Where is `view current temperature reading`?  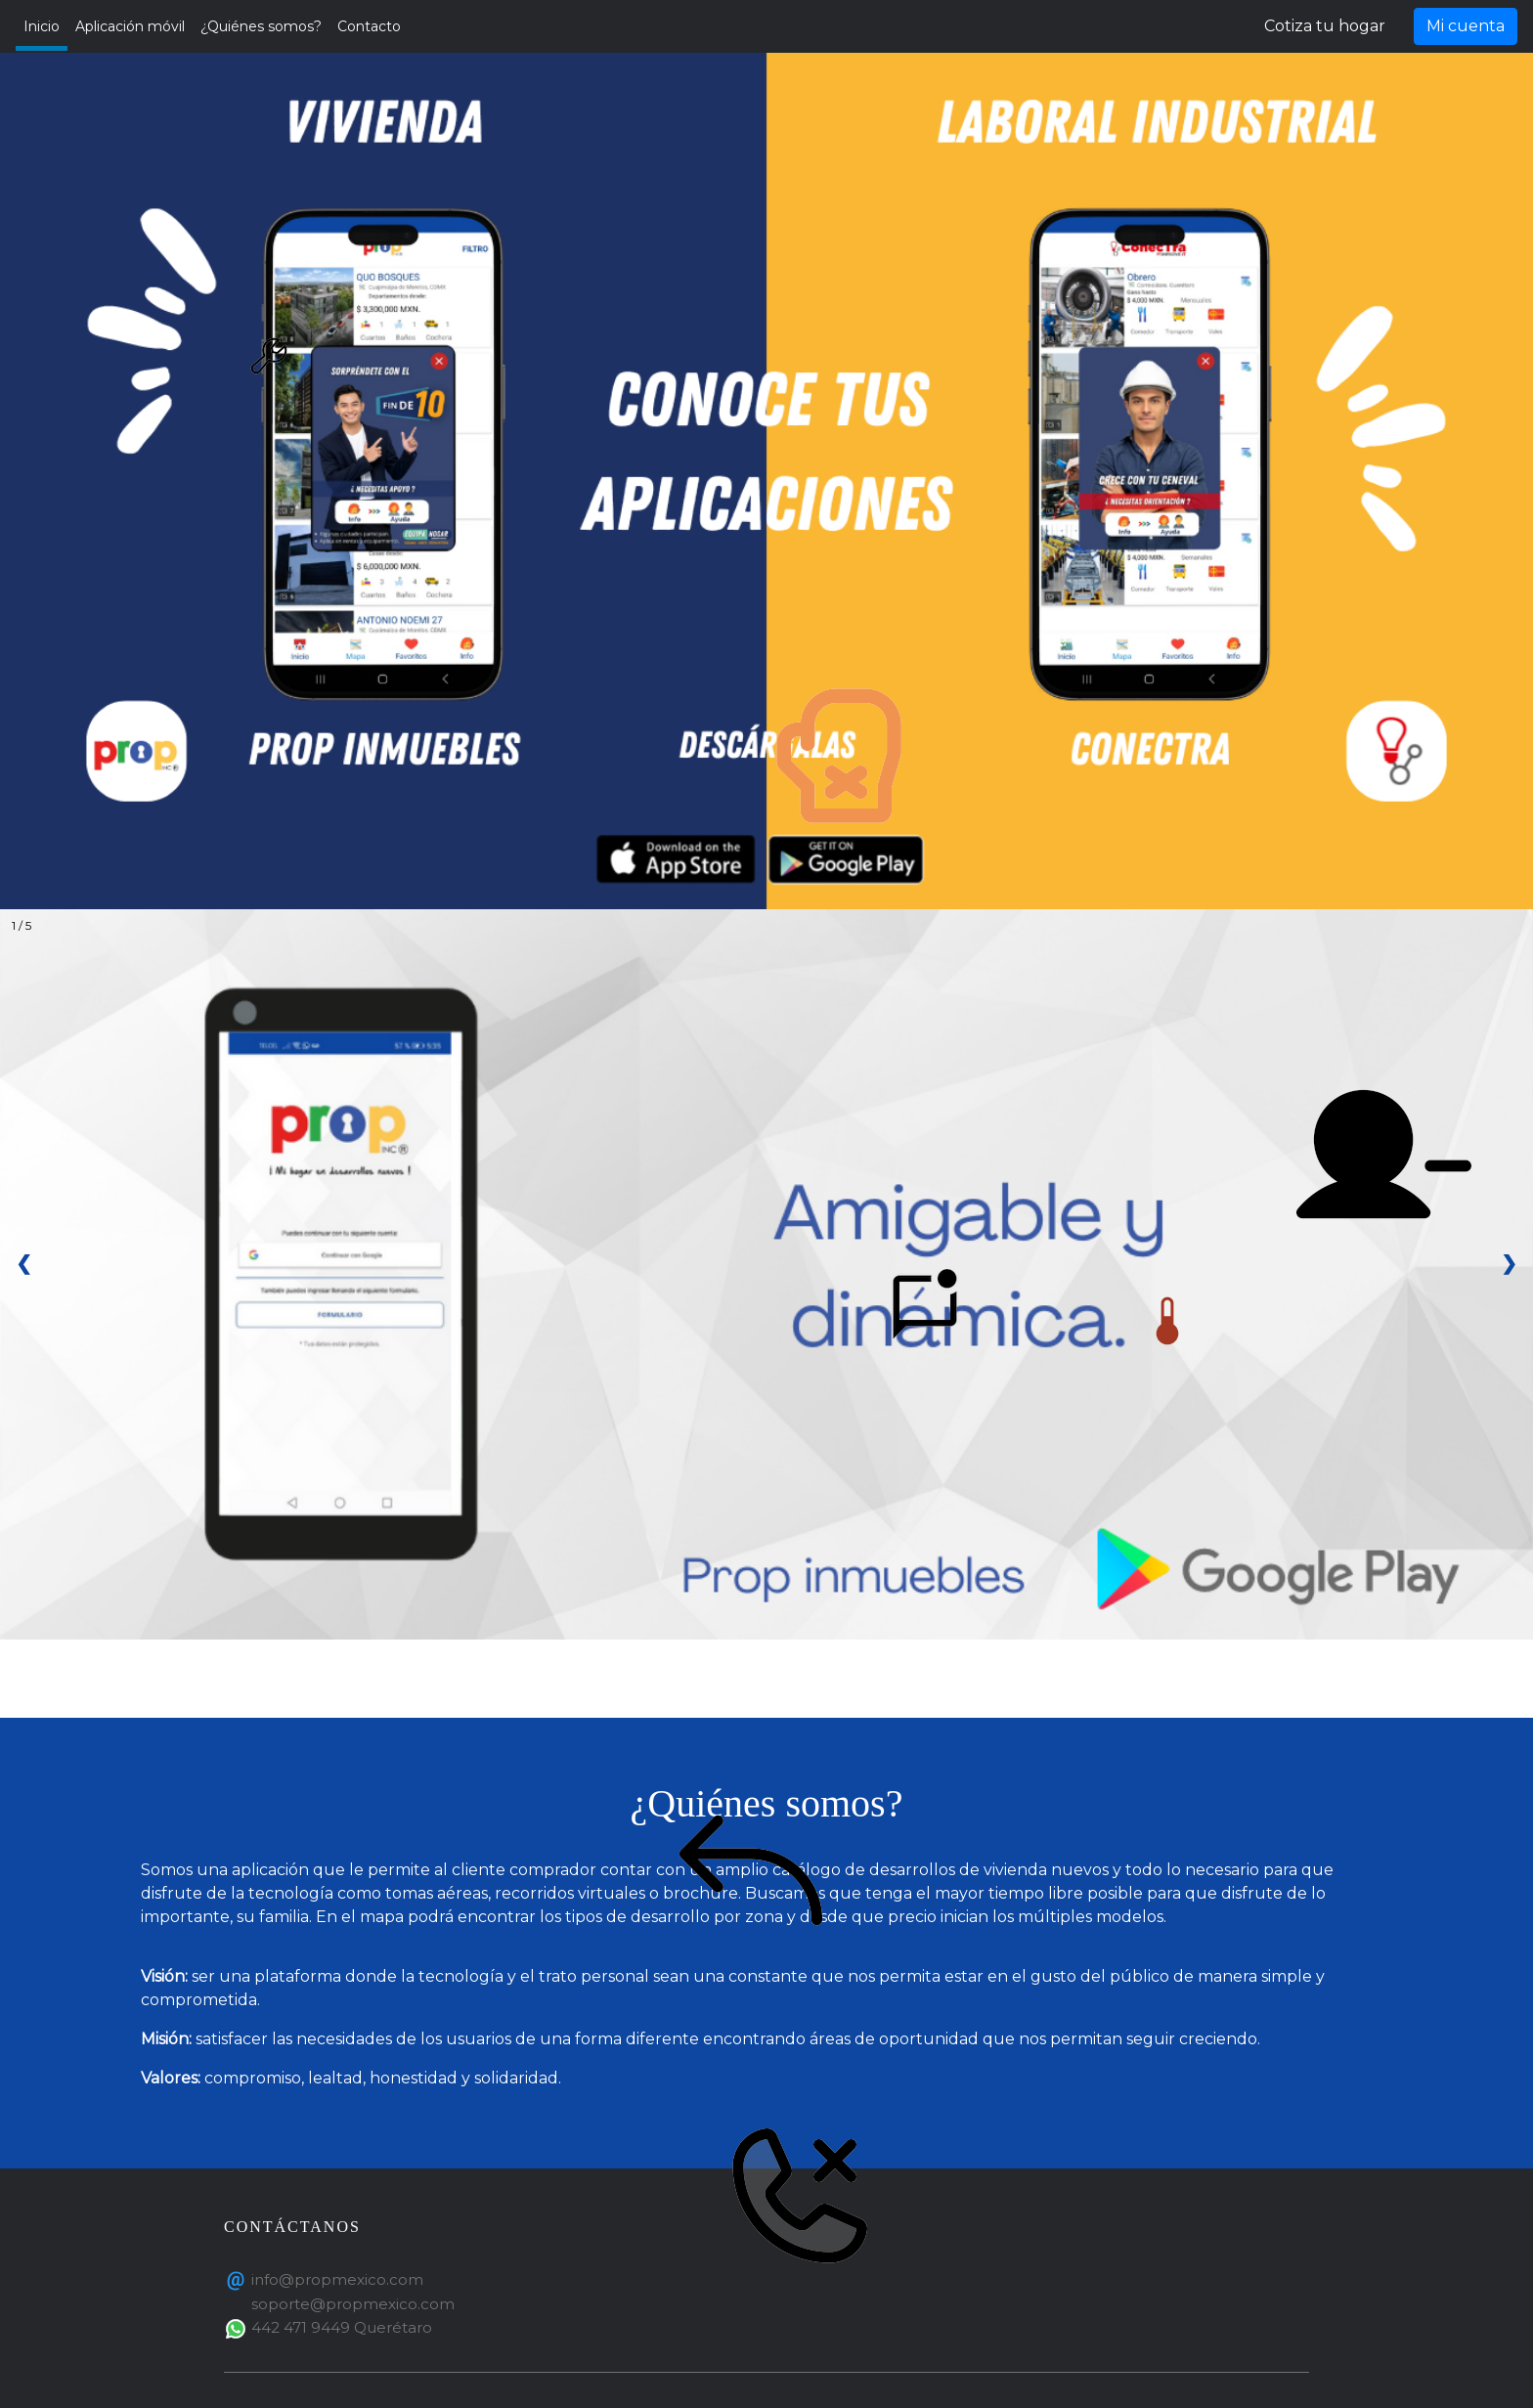
view current temperature reading is located at coordinates (1167, 1321).